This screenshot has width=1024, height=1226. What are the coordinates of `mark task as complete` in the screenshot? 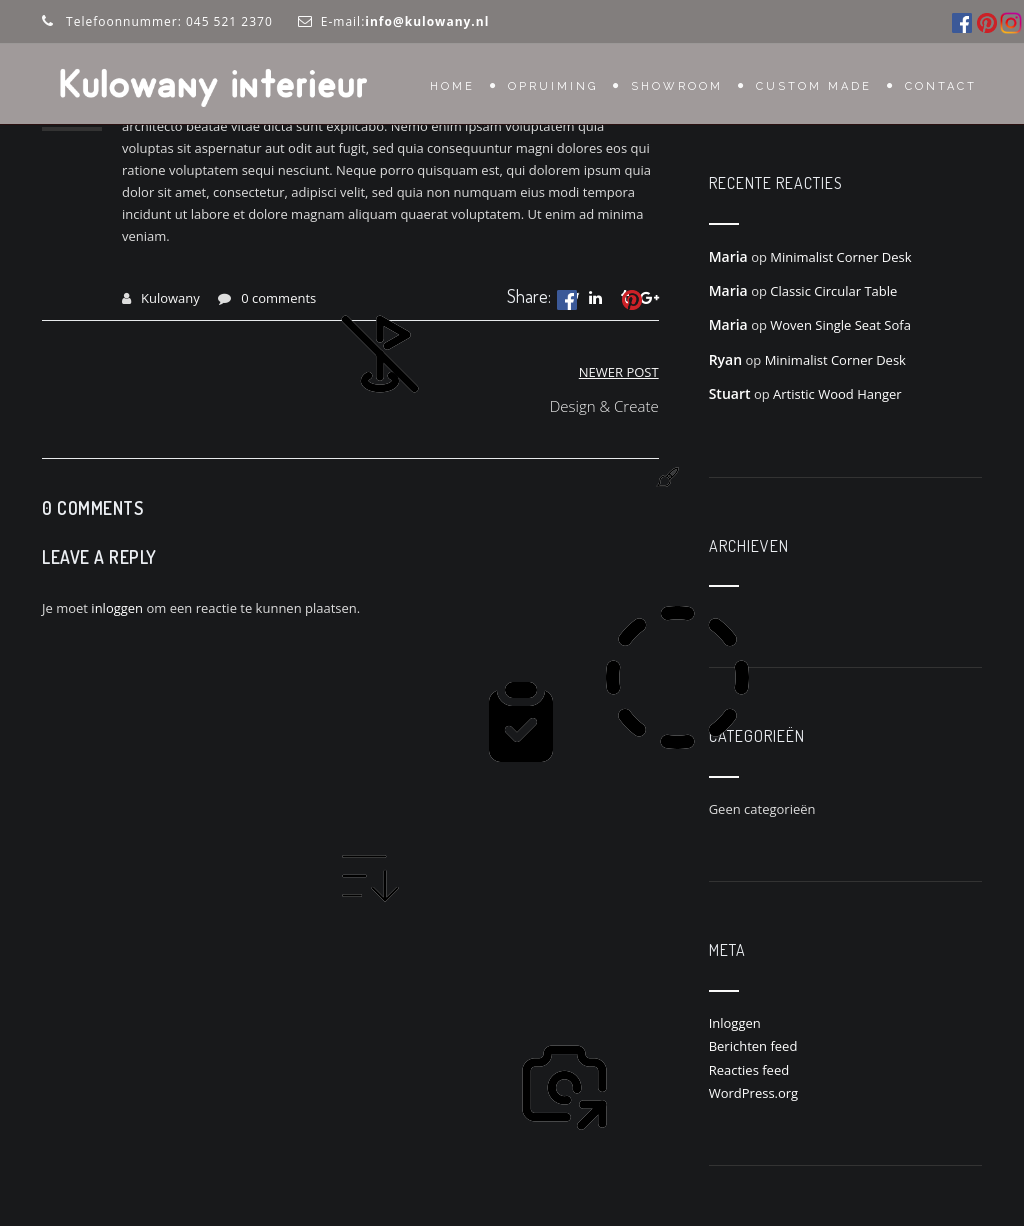 It's located at (521, 722).